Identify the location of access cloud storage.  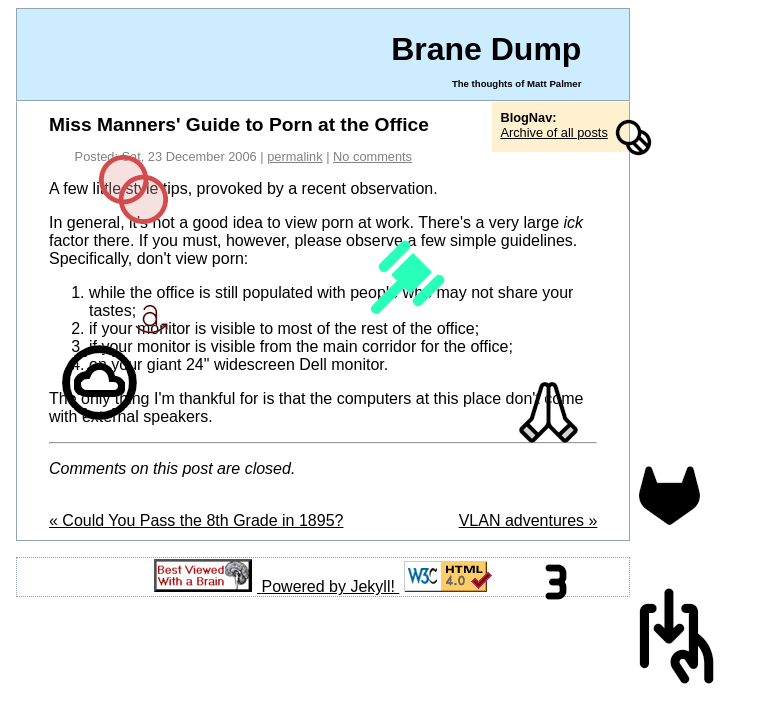
(99, 382).